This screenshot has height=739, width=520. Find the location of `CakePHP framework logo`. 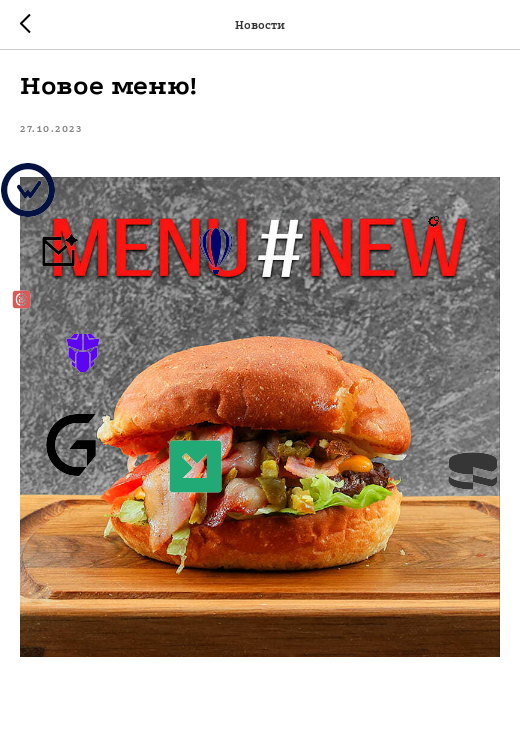

CakePHP framework logo is located at coordinates (473, 471).